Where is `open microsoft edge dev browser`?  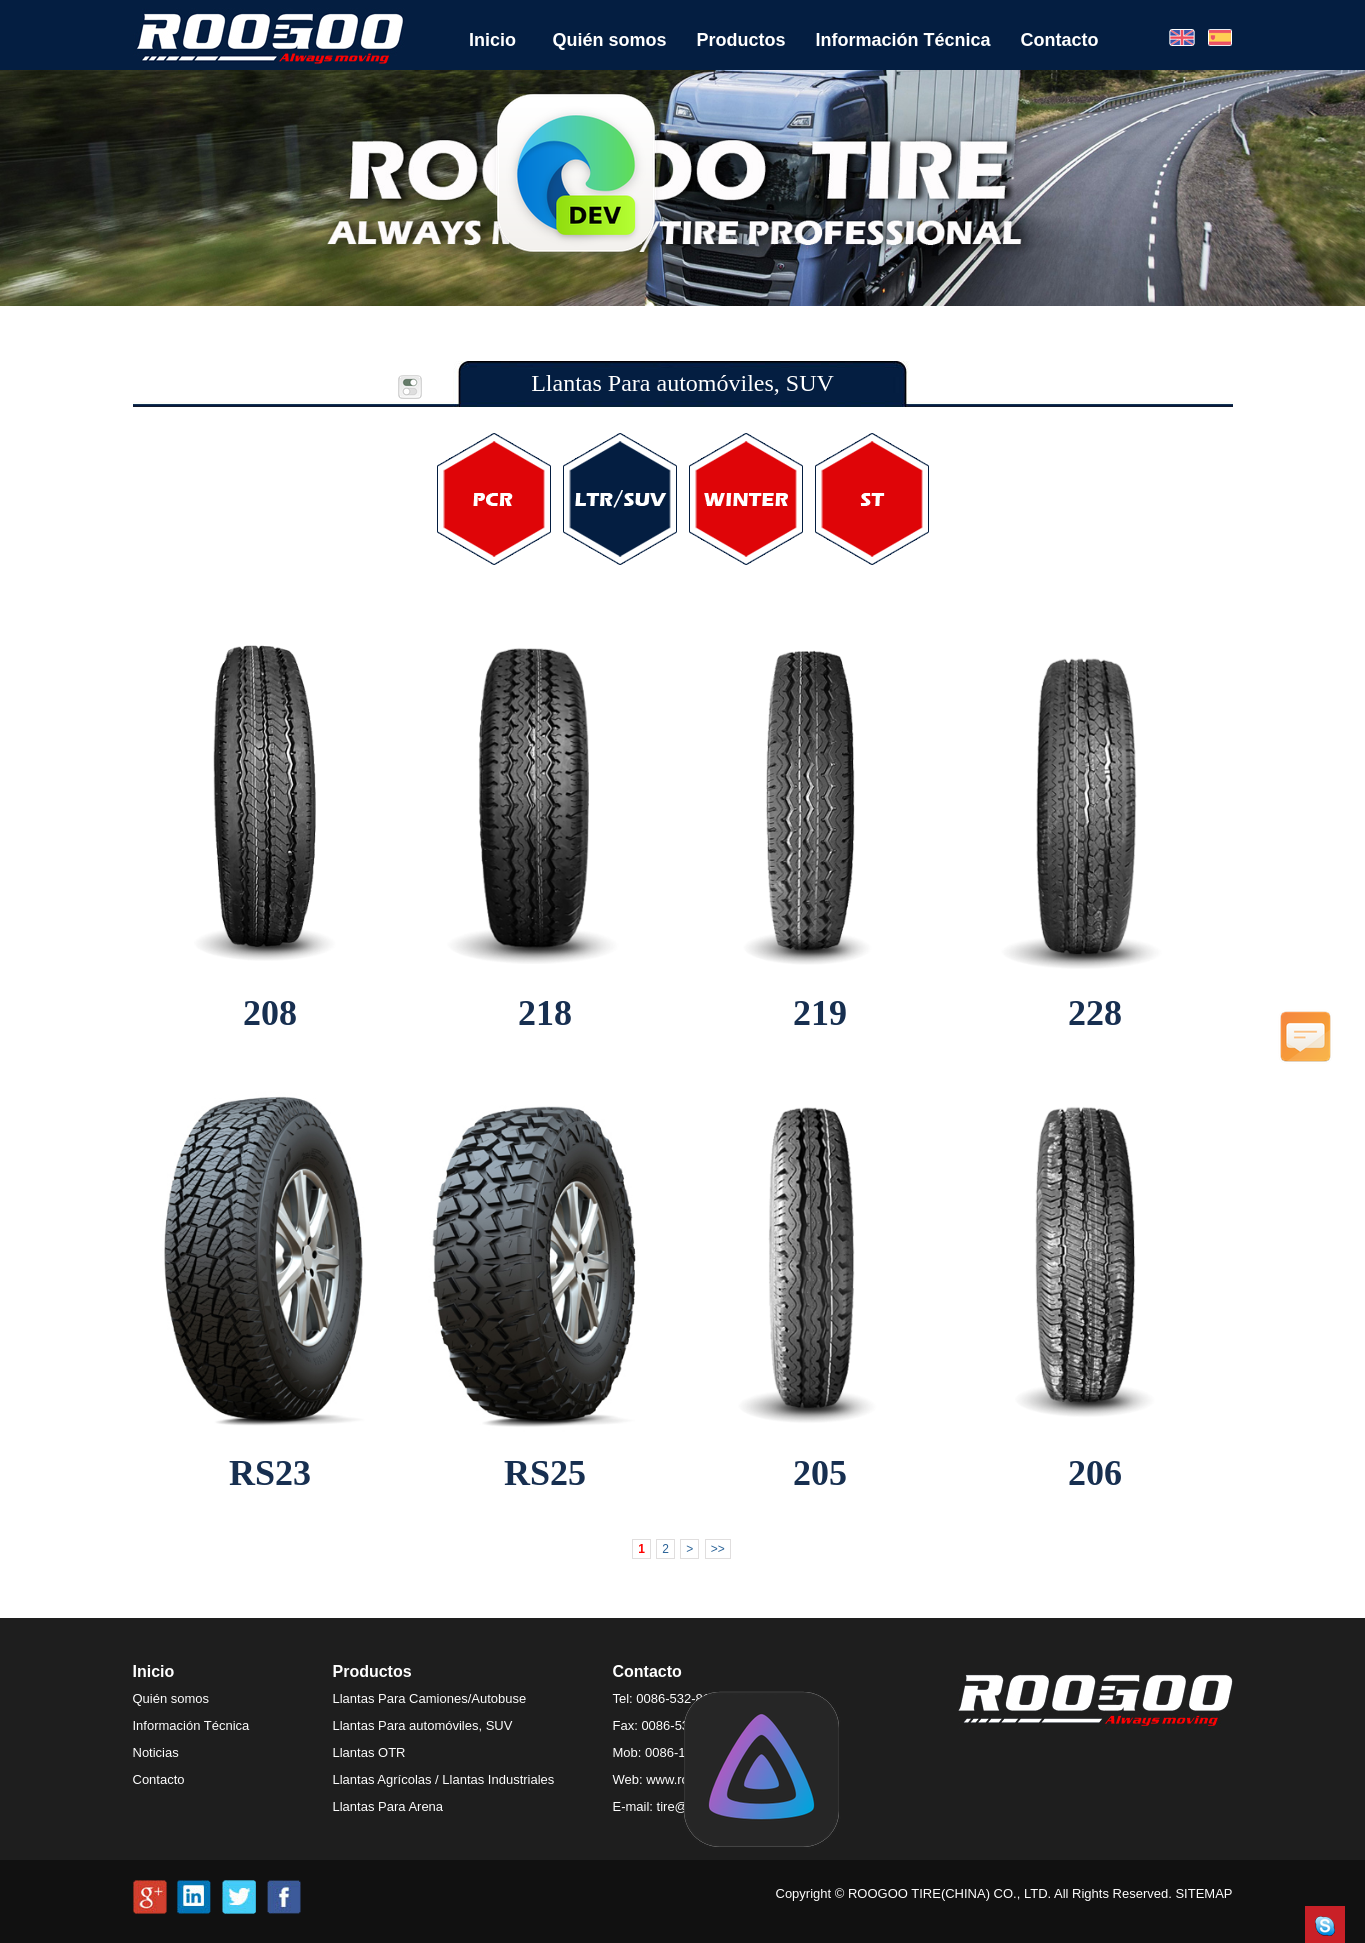 open microsoft edge dev browser is located at coordinates (576, 173).